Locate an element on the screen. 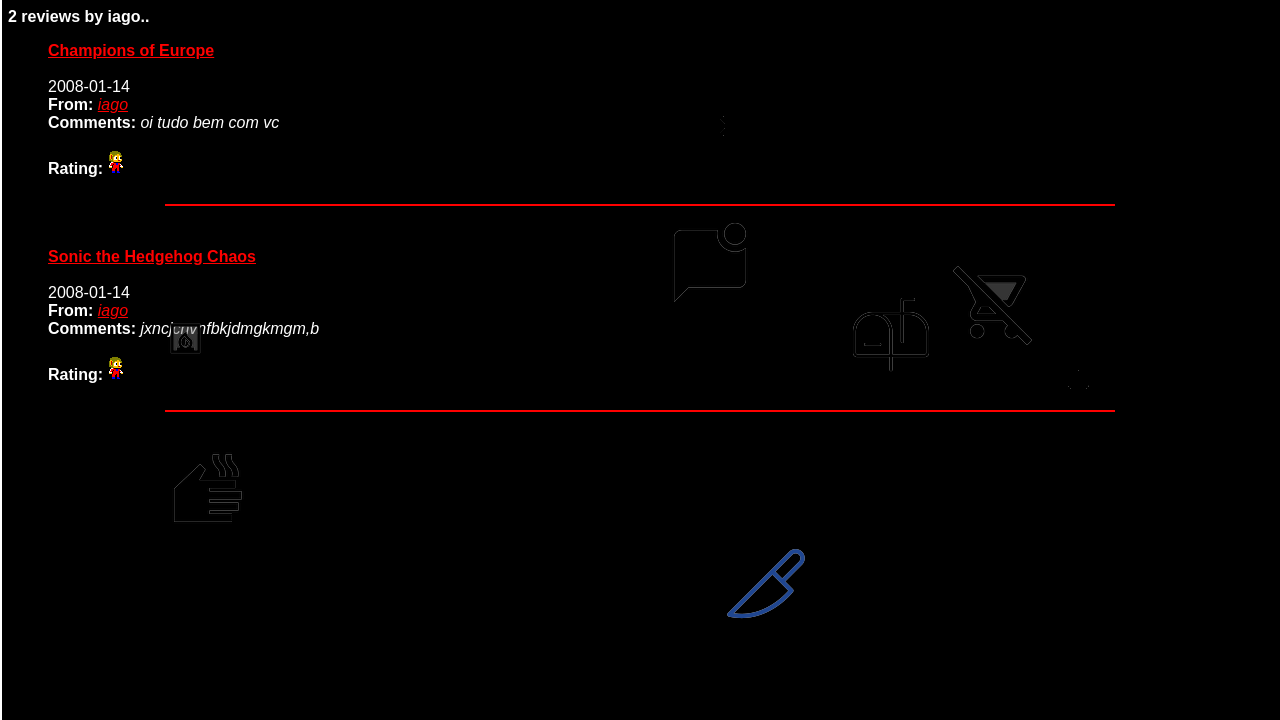  add to queue is located at coordinates (27, 119).